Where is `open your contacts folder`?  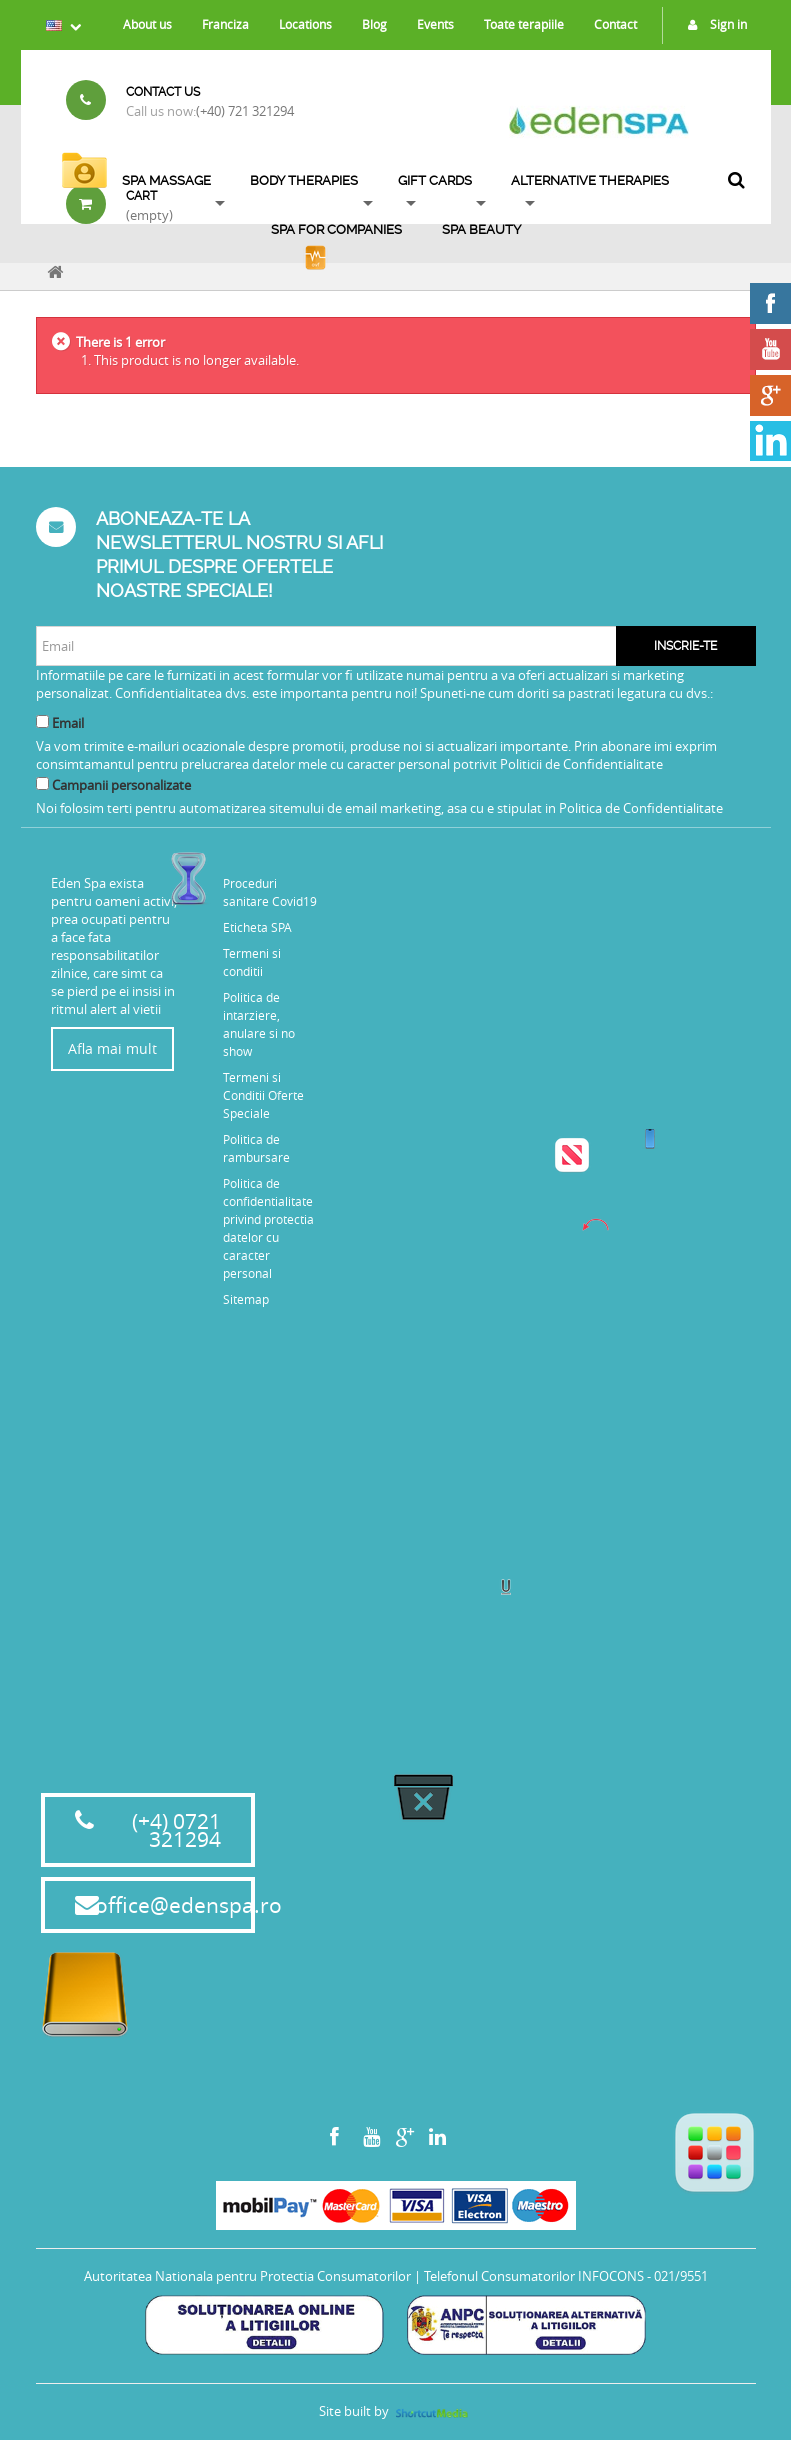 open your contacts folder is located at coordinates (84, 171).